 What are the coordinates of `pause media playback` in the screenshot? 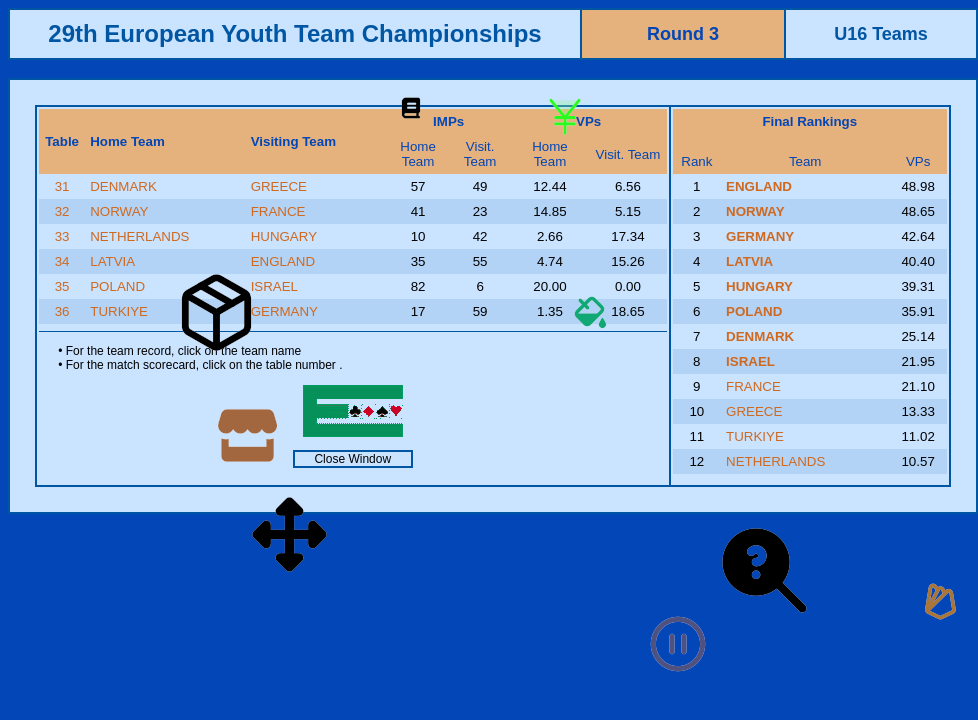 It's located at (678, 644).